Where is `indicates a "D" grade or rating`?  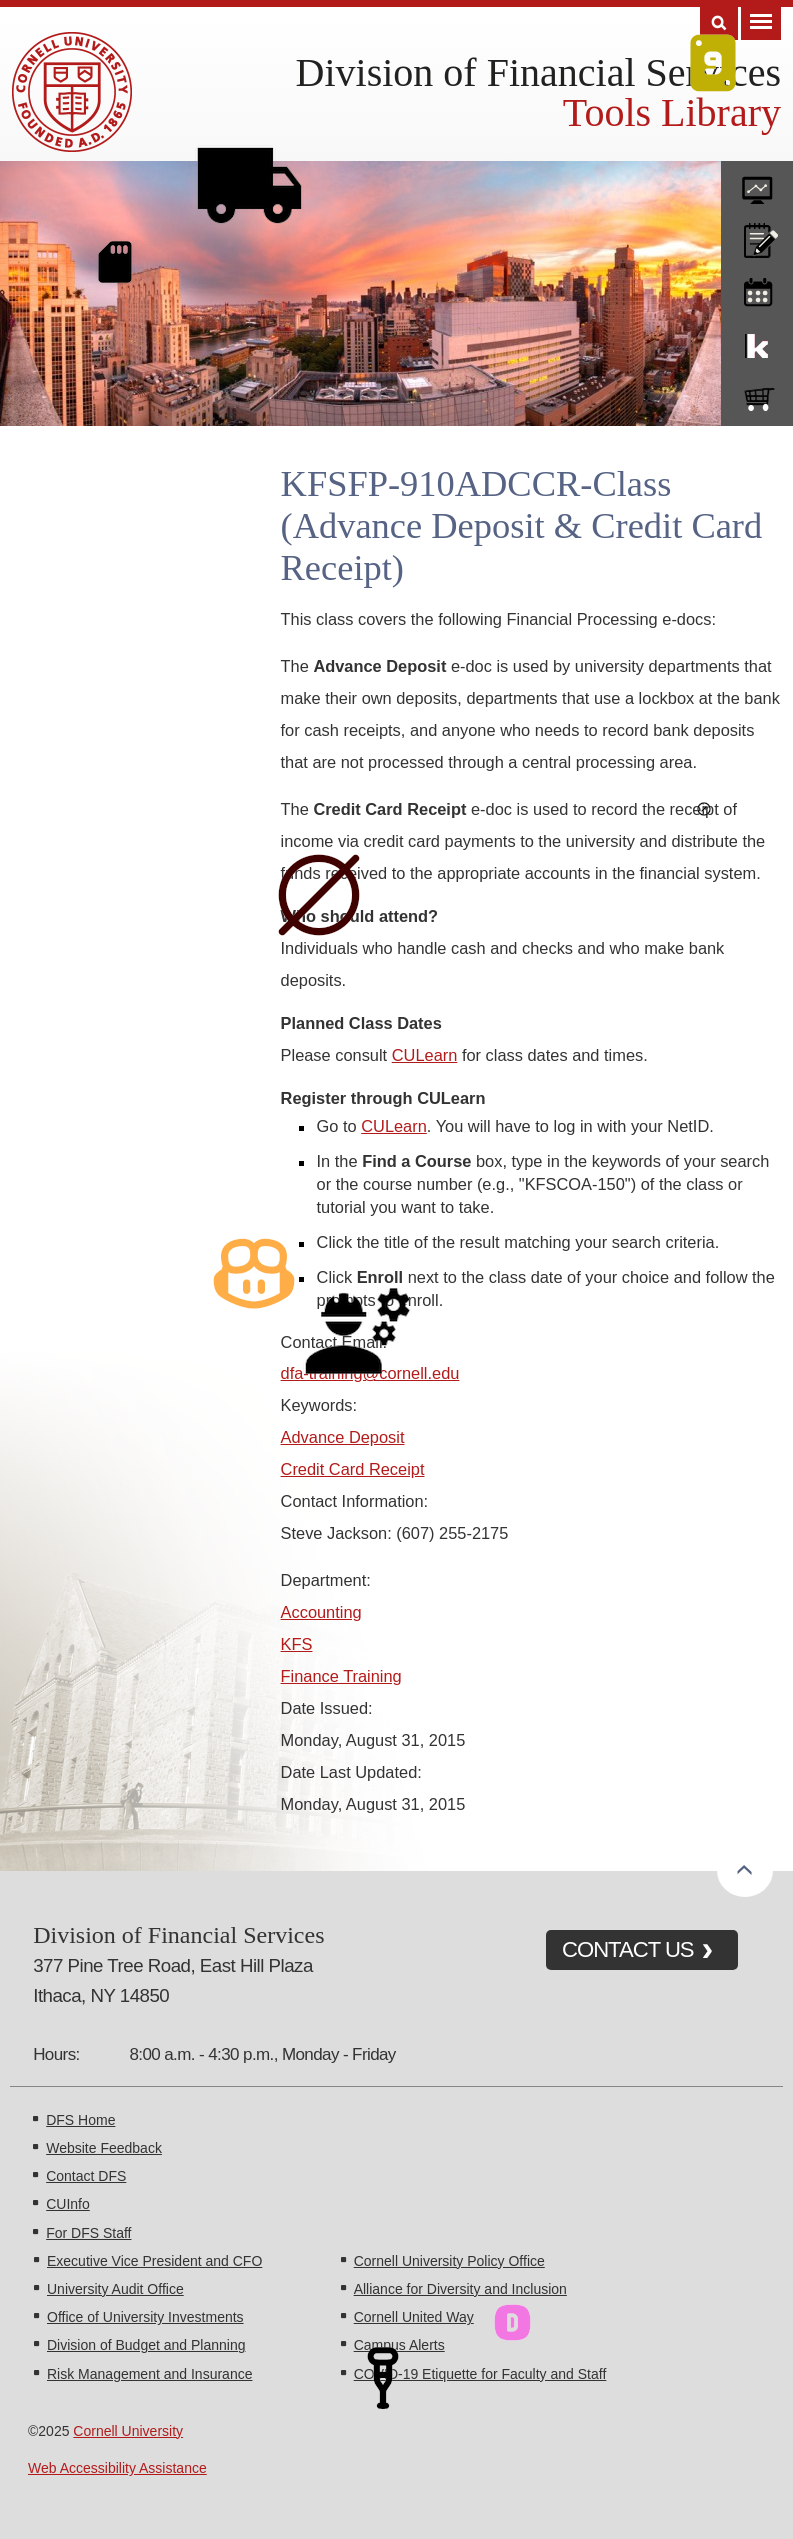
indicates a "D" grade or rating is located at coordinates (512, 2322).